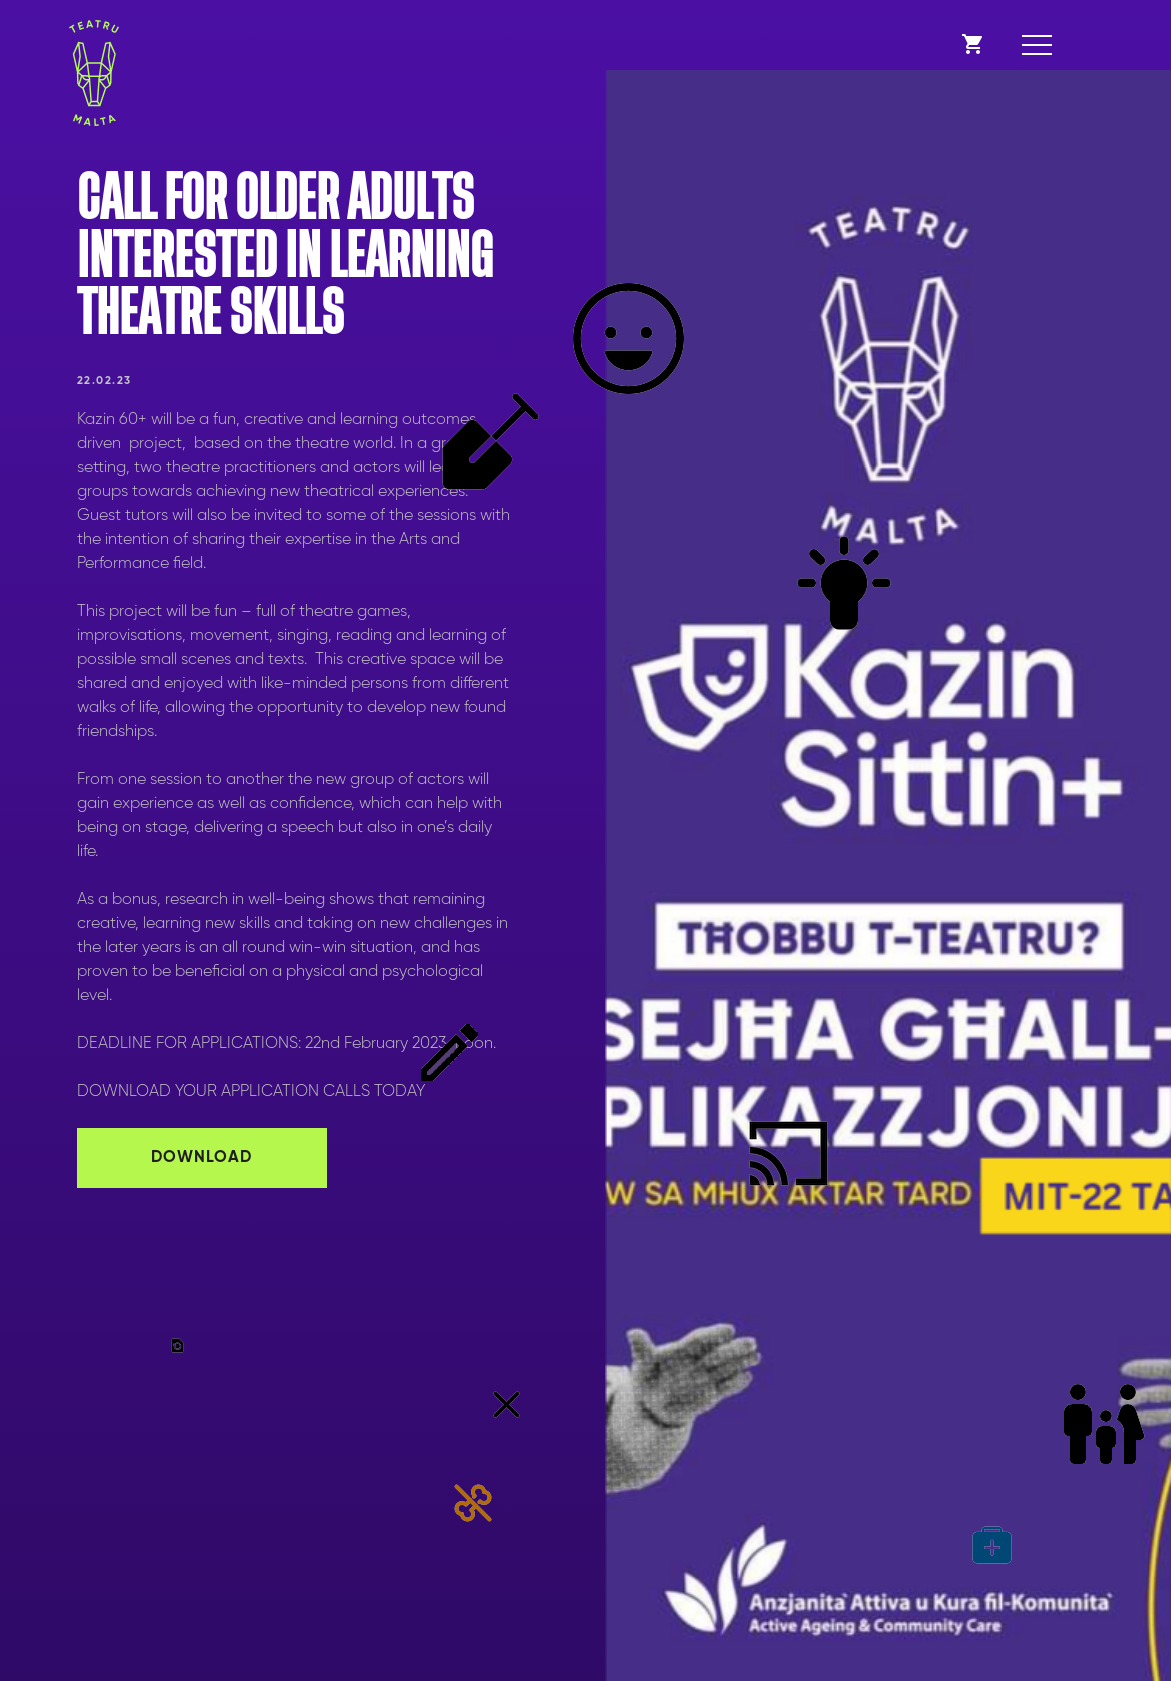  I want to click on indicates family restroom availability, so click(1104, 1424).